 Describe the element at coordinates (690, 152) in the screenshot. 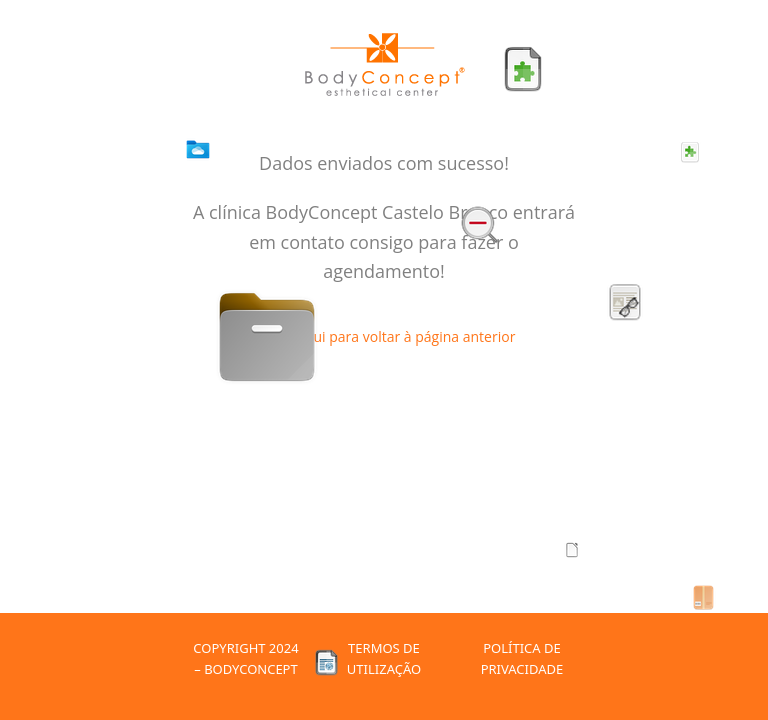

I see `an extension or plugin file type` at that location.